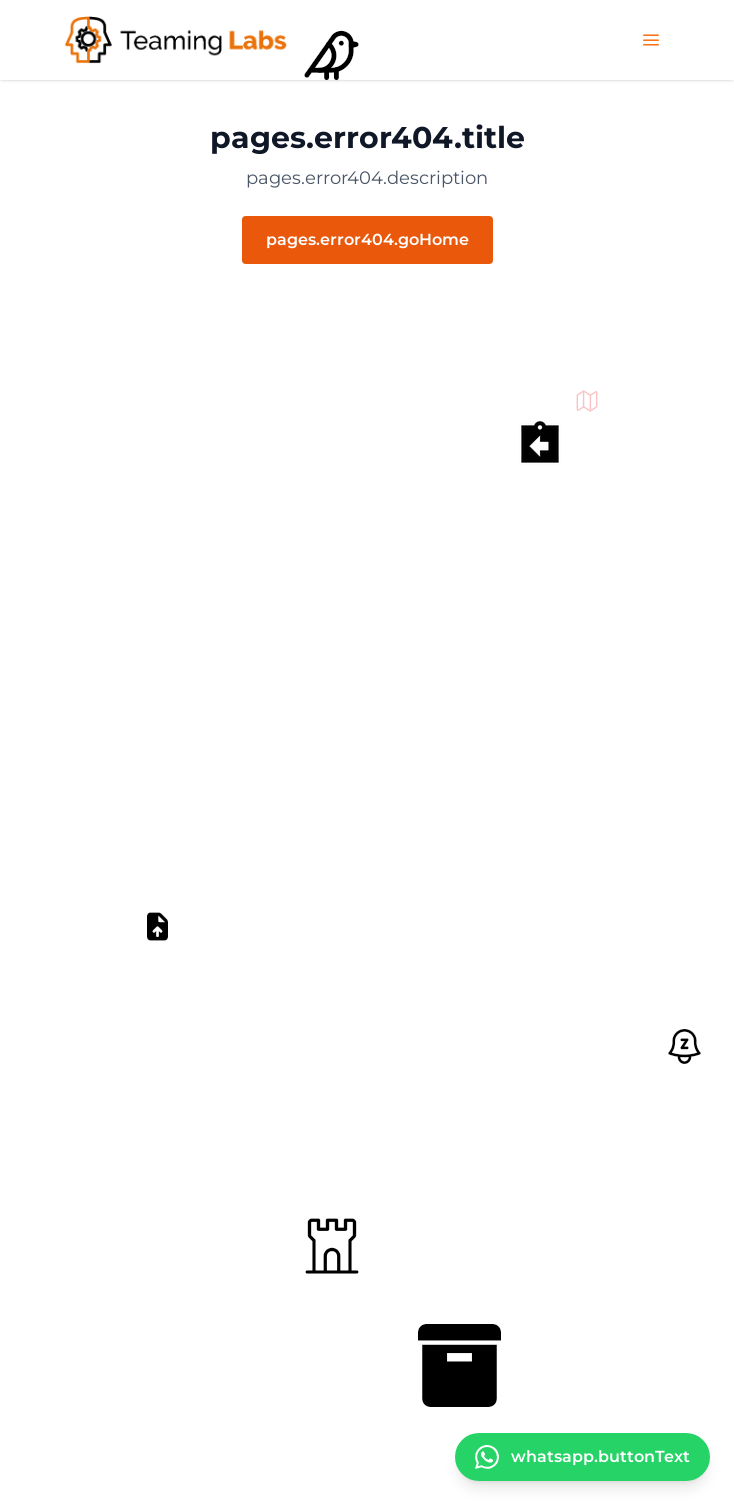 The image size is (734, 1505). What do you see at coordinates (684, 1046) in the screenshot?
I see `snooze notifications temporarily` at bounding box center [684, 1046].